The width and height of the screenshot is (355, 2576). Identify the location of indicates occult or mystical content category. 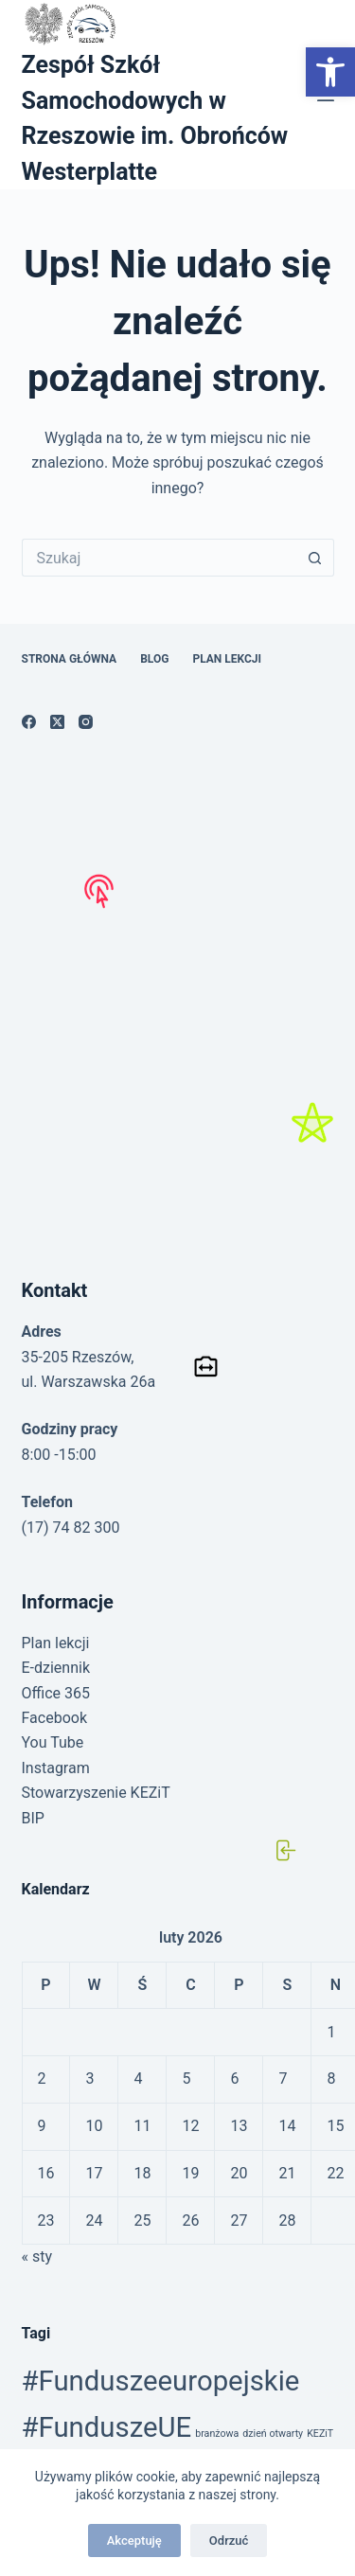
(312, 1125).